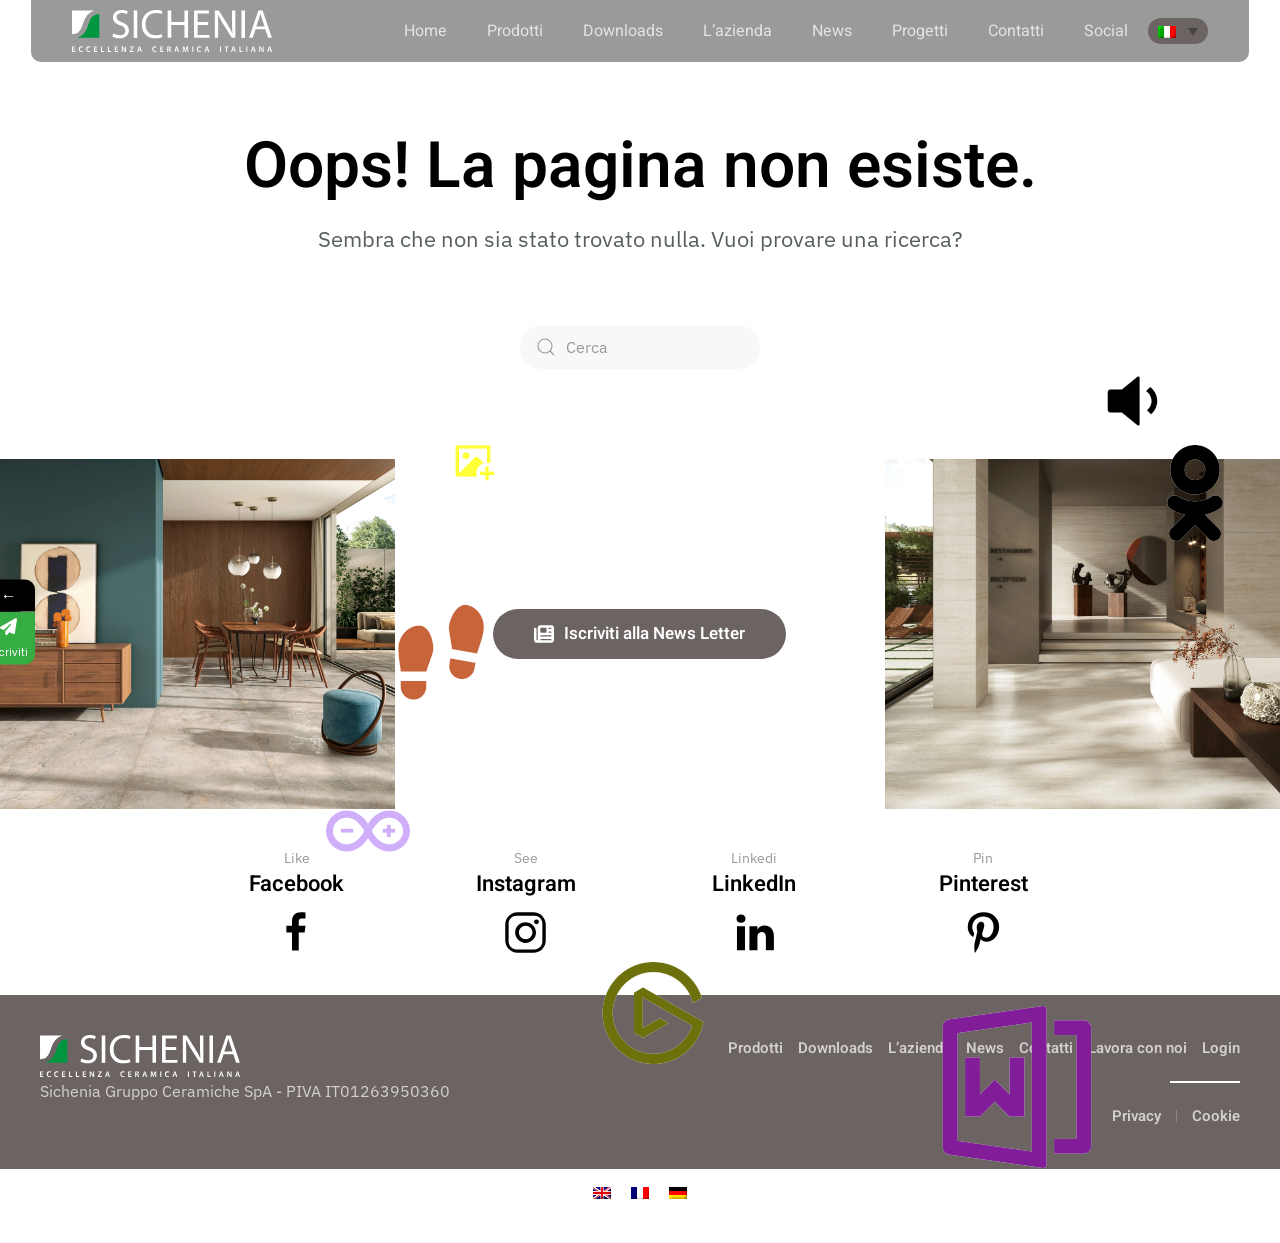 The height and width of the screenshot is (1243, 1280). What do you see at coordinates (653, 1013) in the screenshot?
I see `elgato brand logo` at bounding box center [653, 1013].